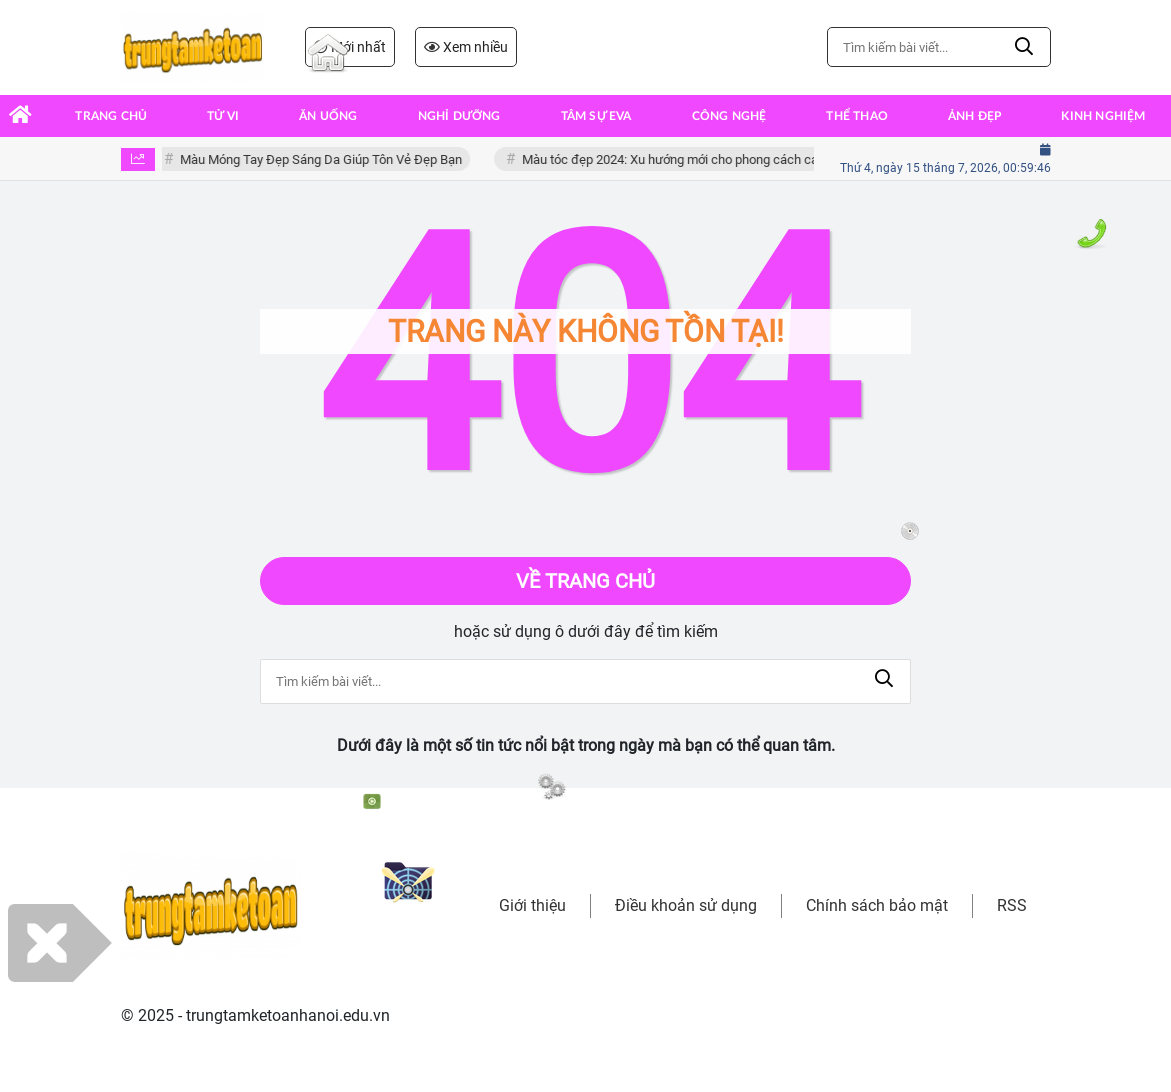  Describe the element at coordinates (408, 882) in the screenshot. I see `open folder containing pokémon beast ball assets` at that location.